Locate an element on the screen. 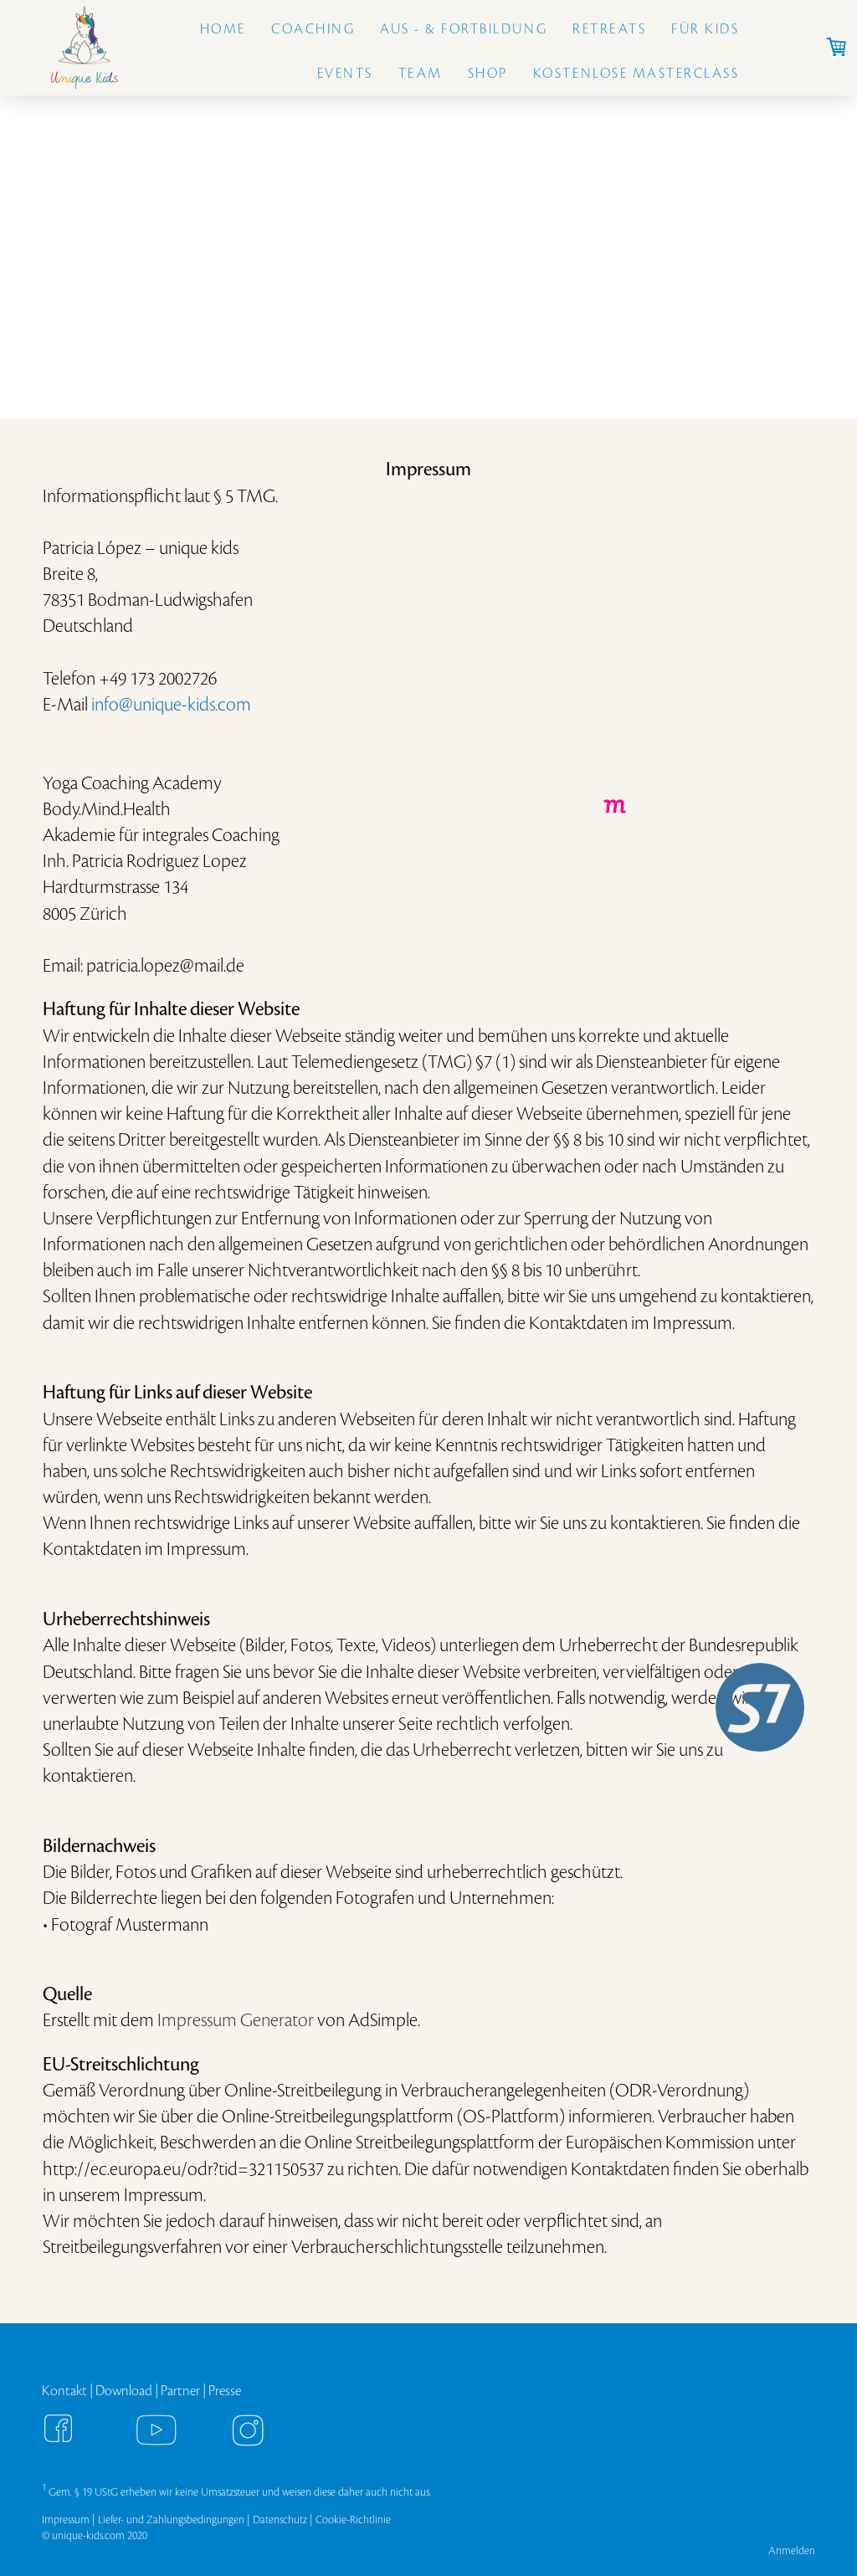 This screenshot has height=2576, width=857. s7 airlines logo is located at coordinates (760, 1707).